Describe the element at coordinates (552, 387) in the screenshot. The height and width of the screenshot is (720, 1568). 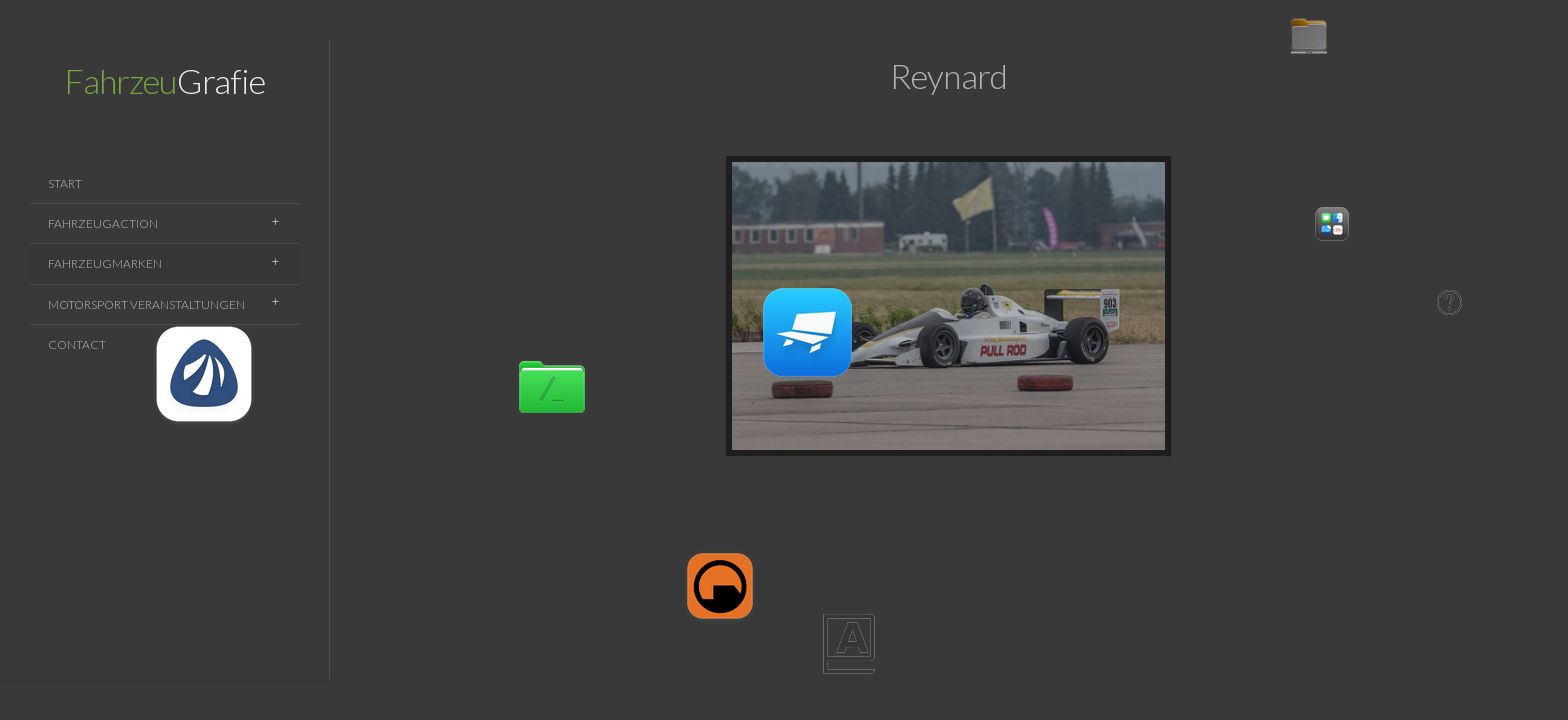
I see `access the root directory folder` at that location.